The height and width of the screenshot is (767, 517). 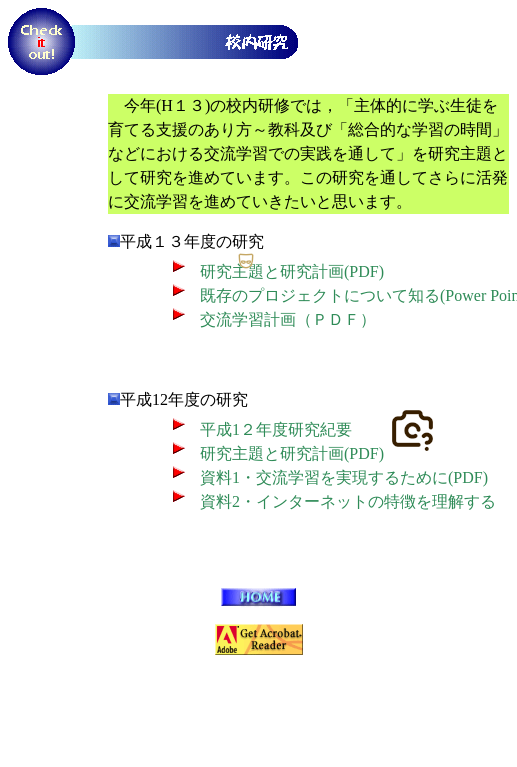 What do you see at coordinates (246, 261) in the screenshot?
I see `open the Grindr app` at bounding box center [246, 261].